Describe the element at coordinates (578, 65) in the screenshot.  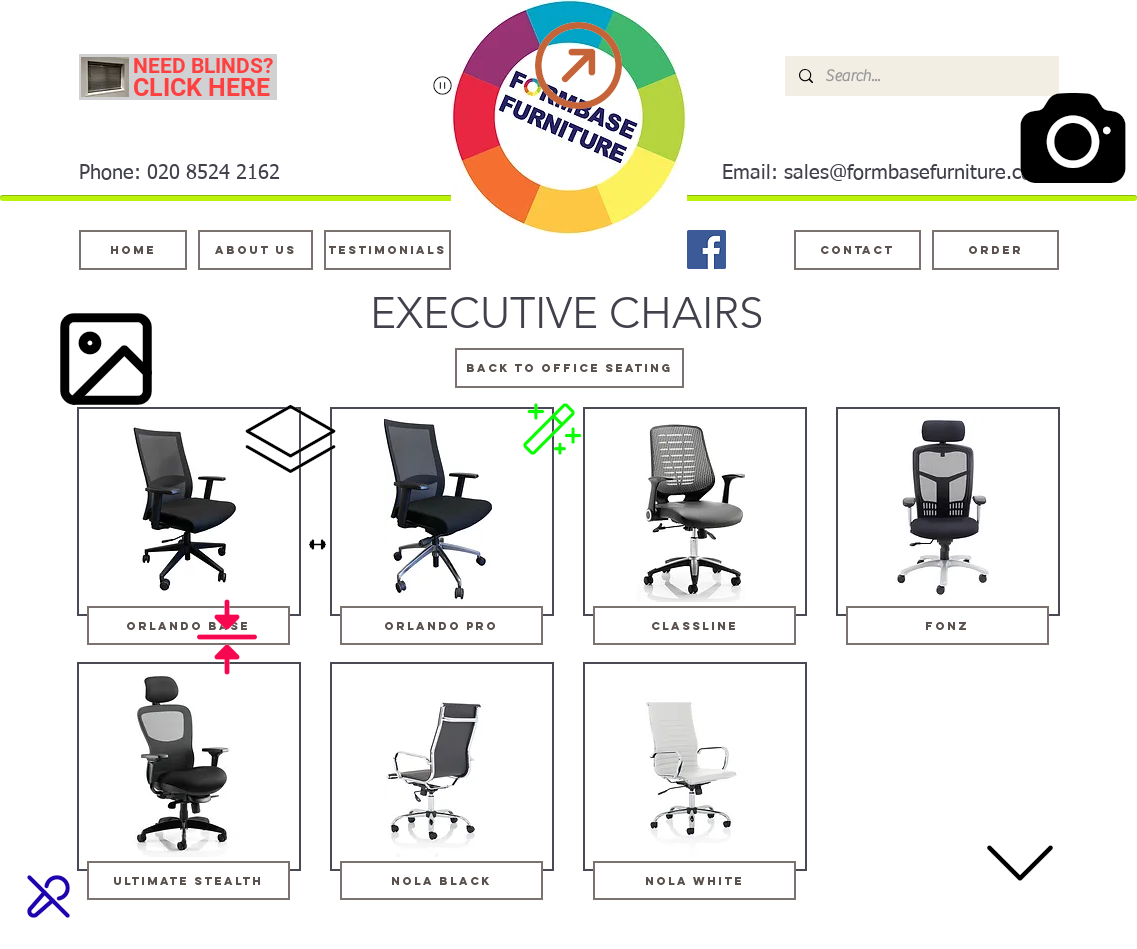
I see `open link in new tab or window` at that location.